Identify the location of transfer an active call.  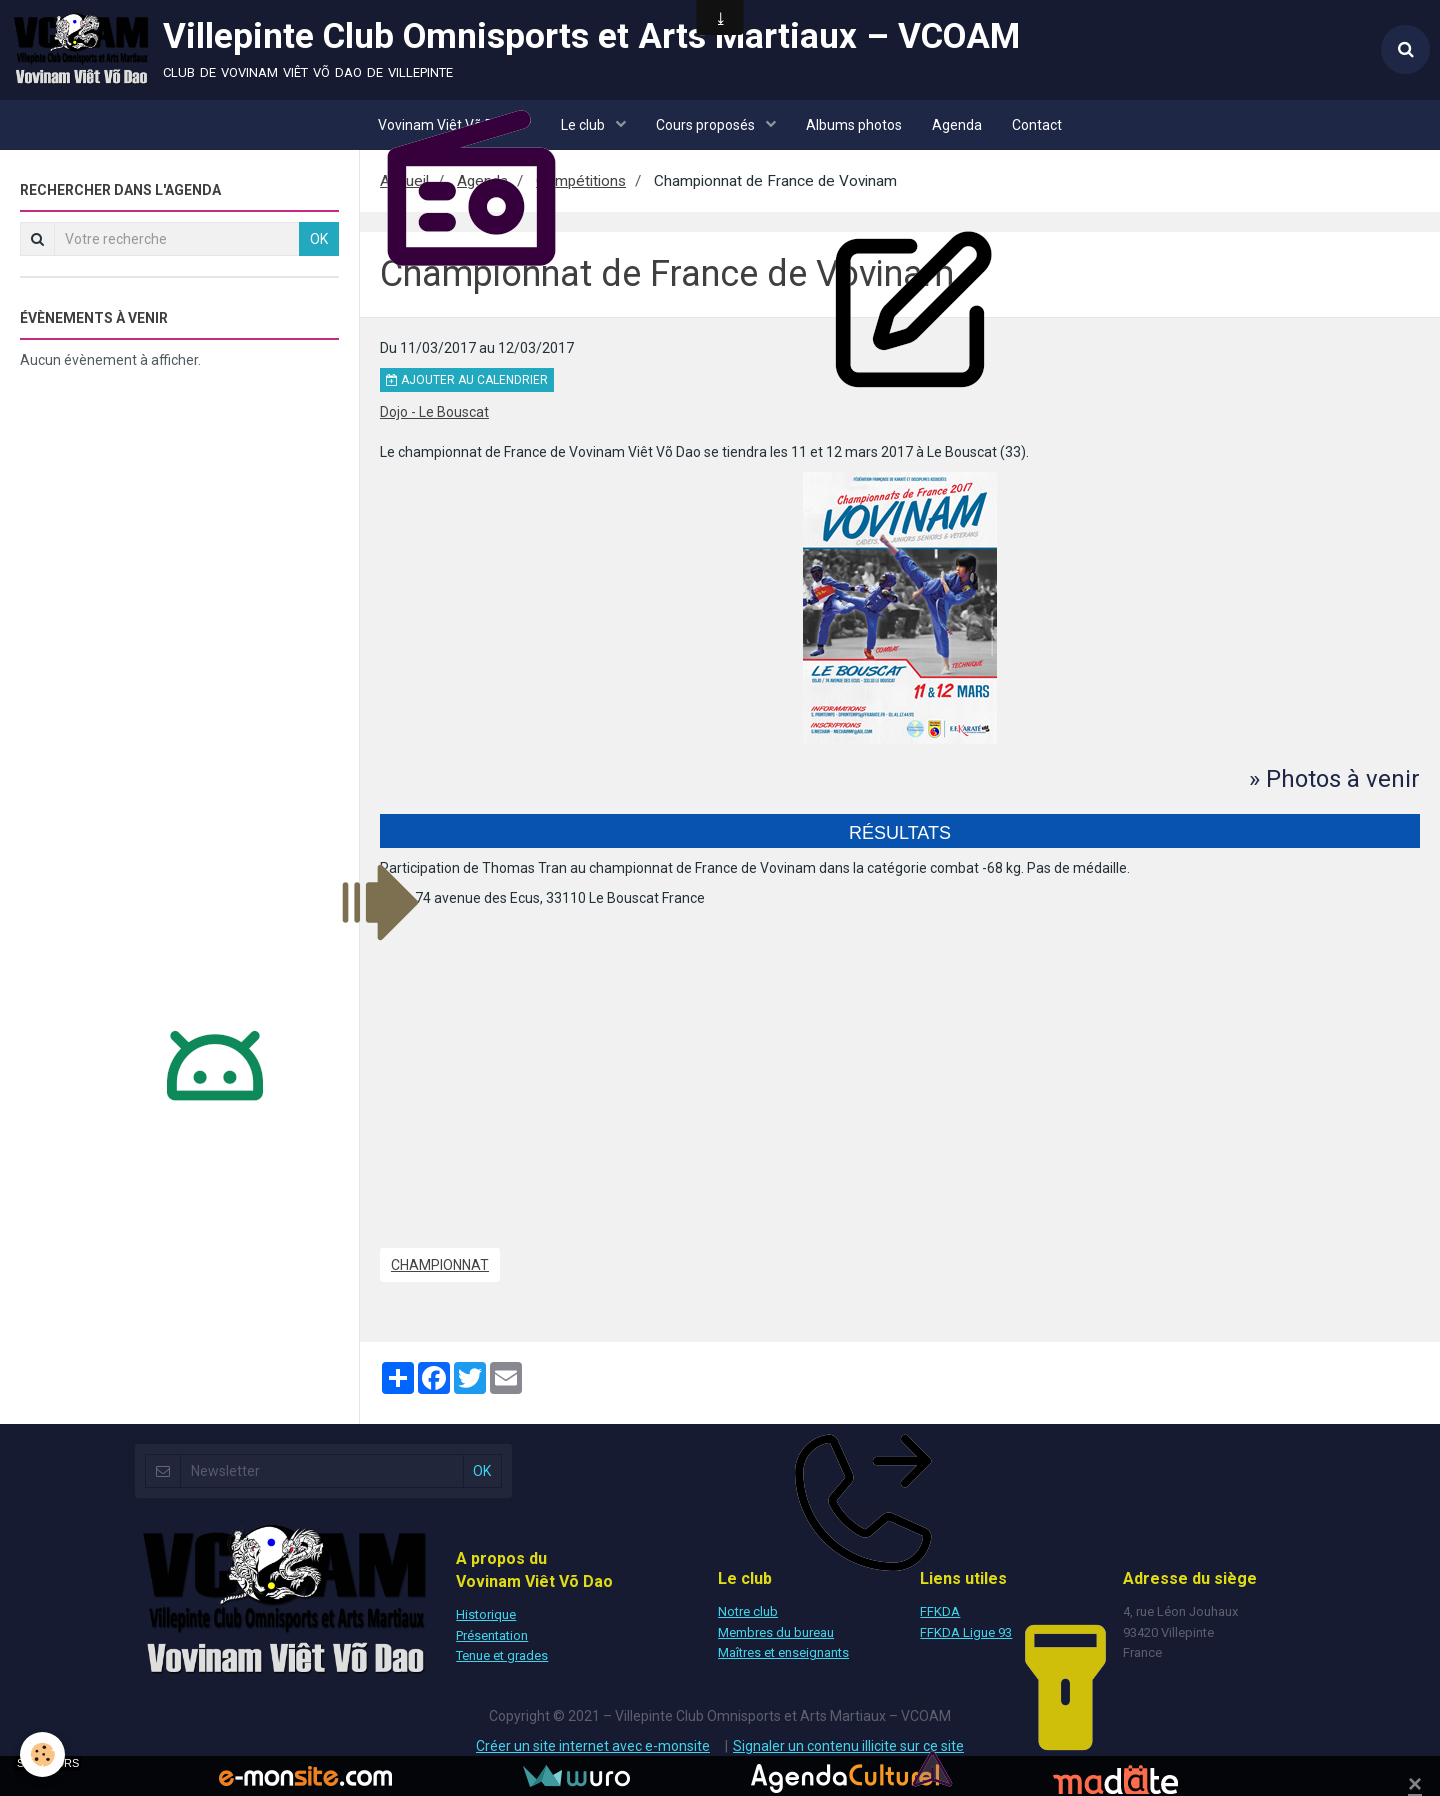
(866, 1500).